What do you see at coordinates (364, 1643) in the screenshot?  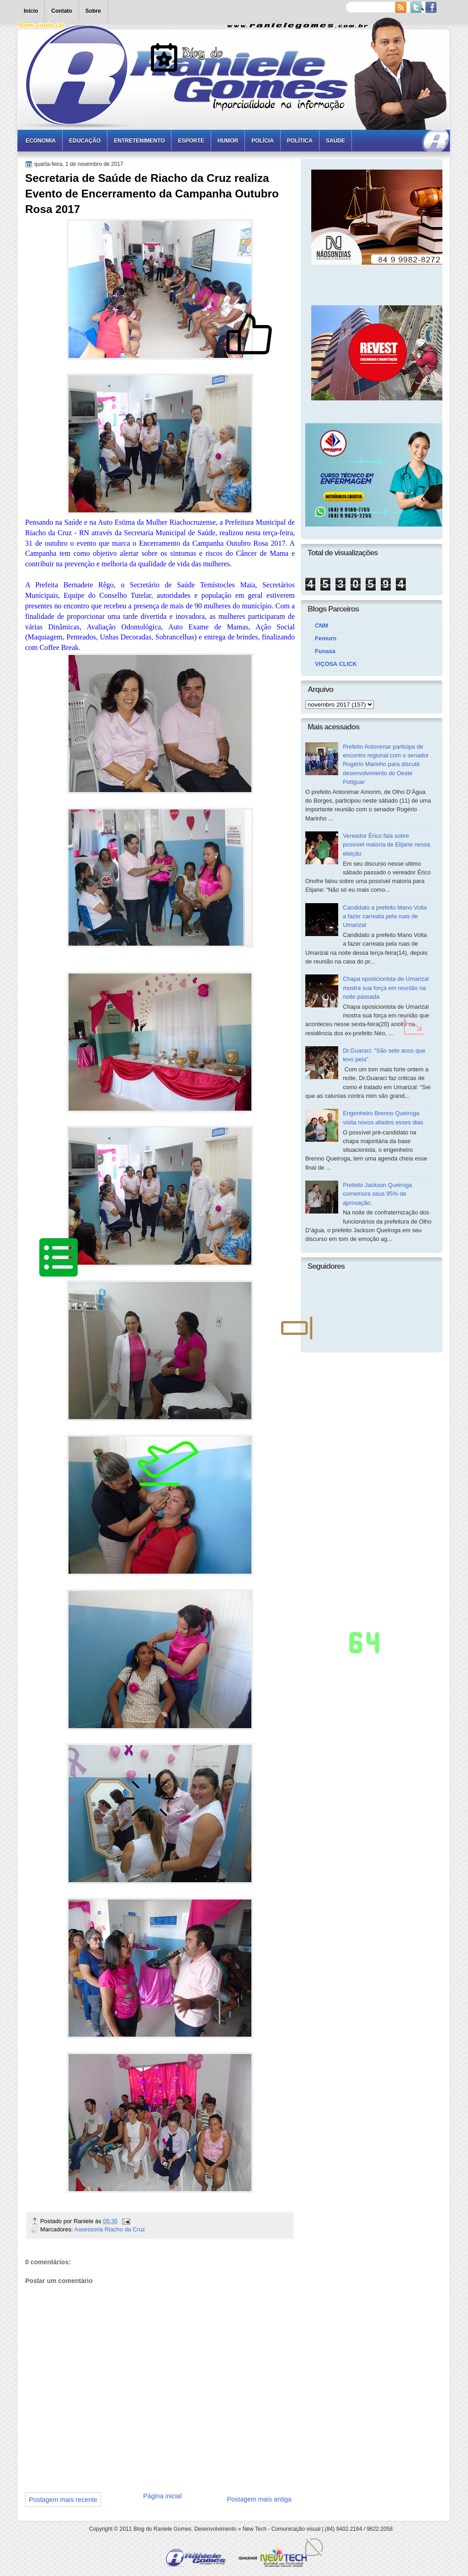 I see `indicates a 64-bit system or application` at bounding box center [364, 1643].